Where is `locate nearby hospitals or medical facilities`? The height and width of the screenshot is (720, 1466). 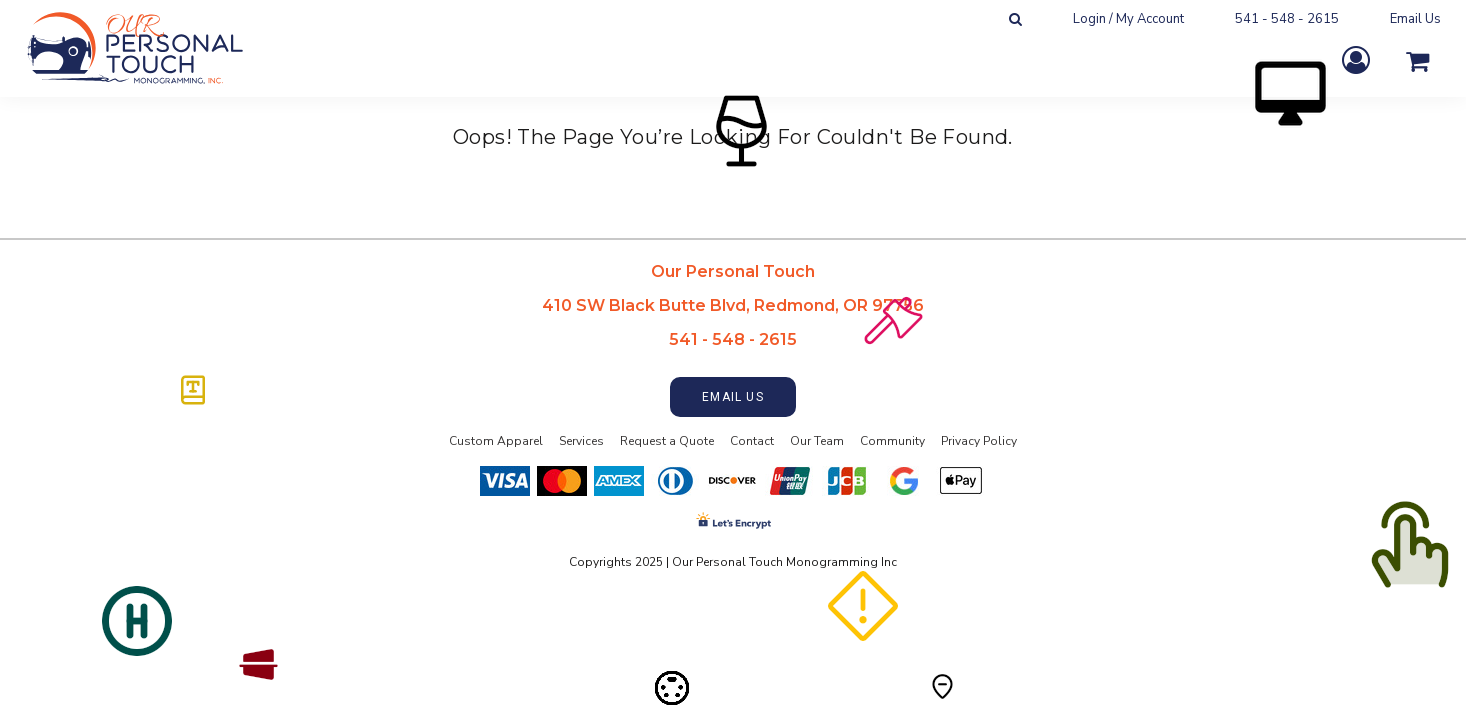 locate nearby hospitals or medical facilities is located at coordinates (137, 621).